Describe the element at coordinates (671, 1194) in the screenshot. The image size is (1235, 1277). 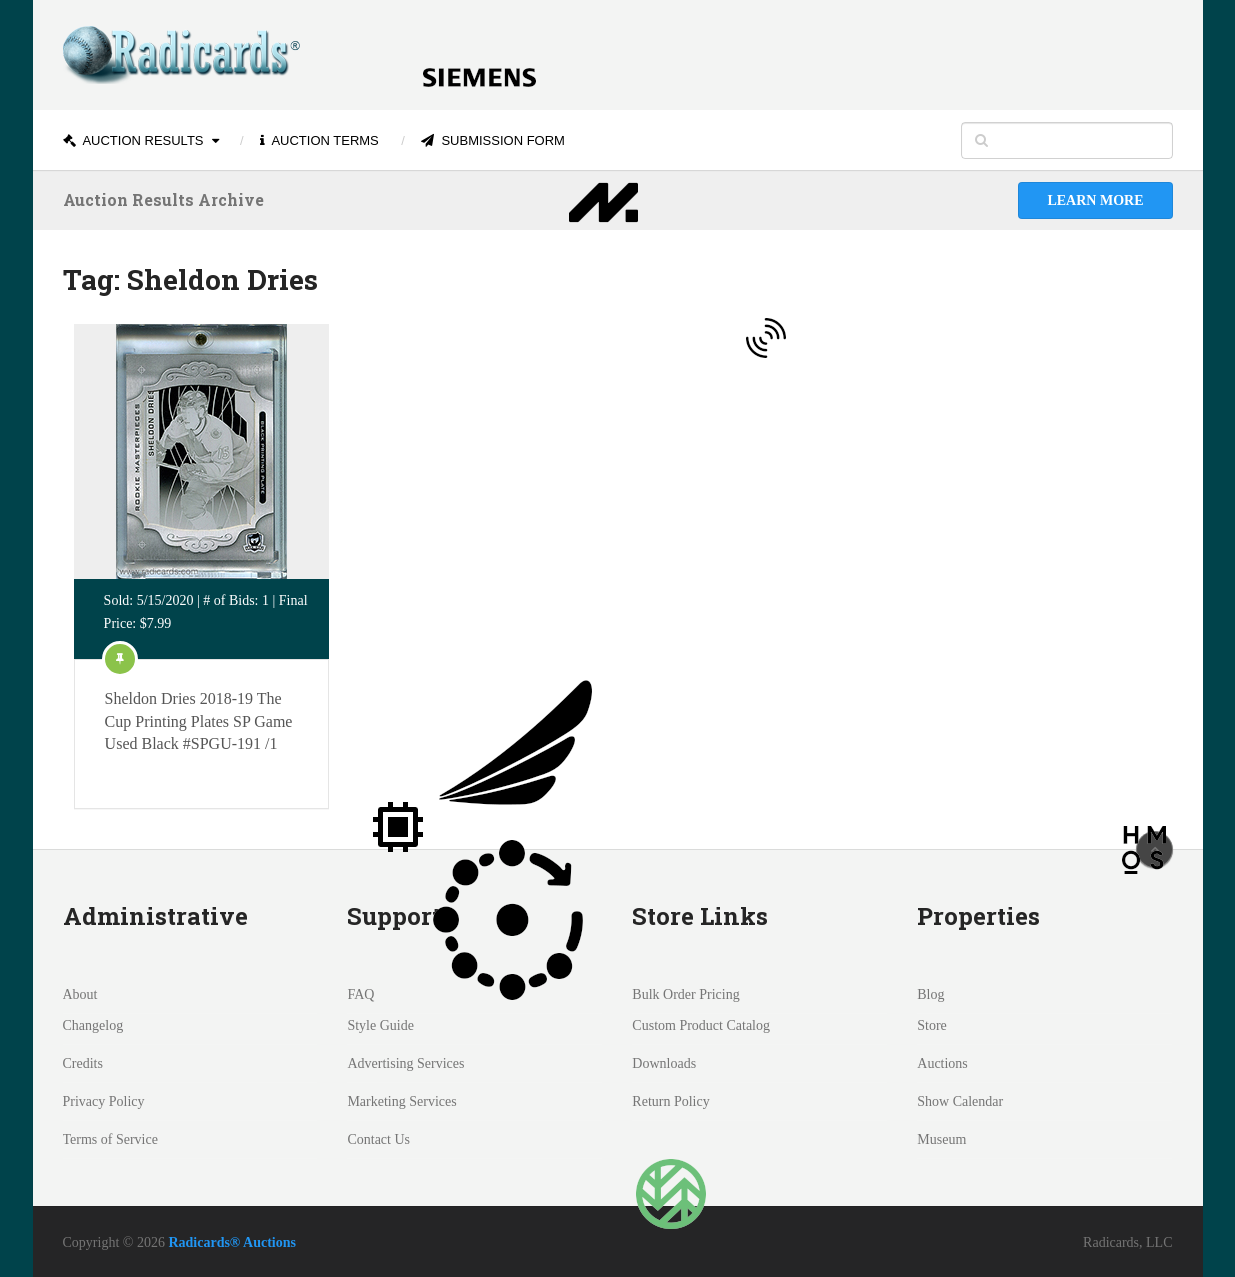
I see `wasabi cloud storage service logo` at that location.